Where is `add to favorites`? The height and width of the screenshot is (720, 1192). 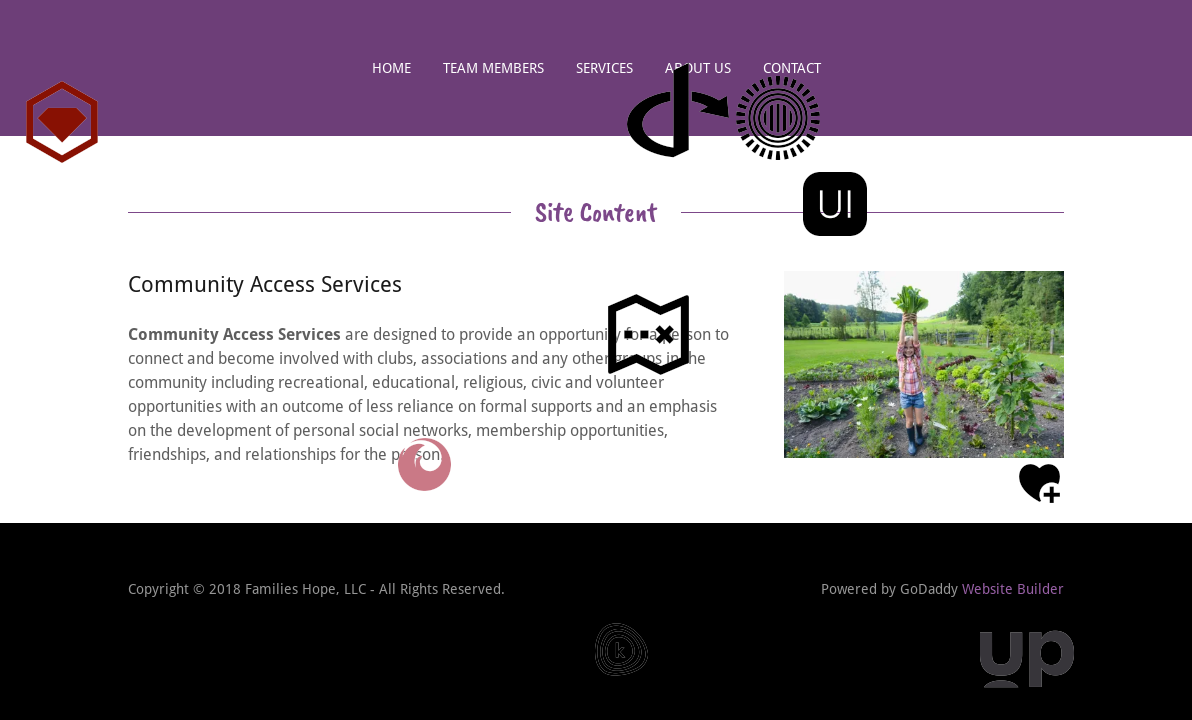
add to favorites is located at coordinates (1039, 482).